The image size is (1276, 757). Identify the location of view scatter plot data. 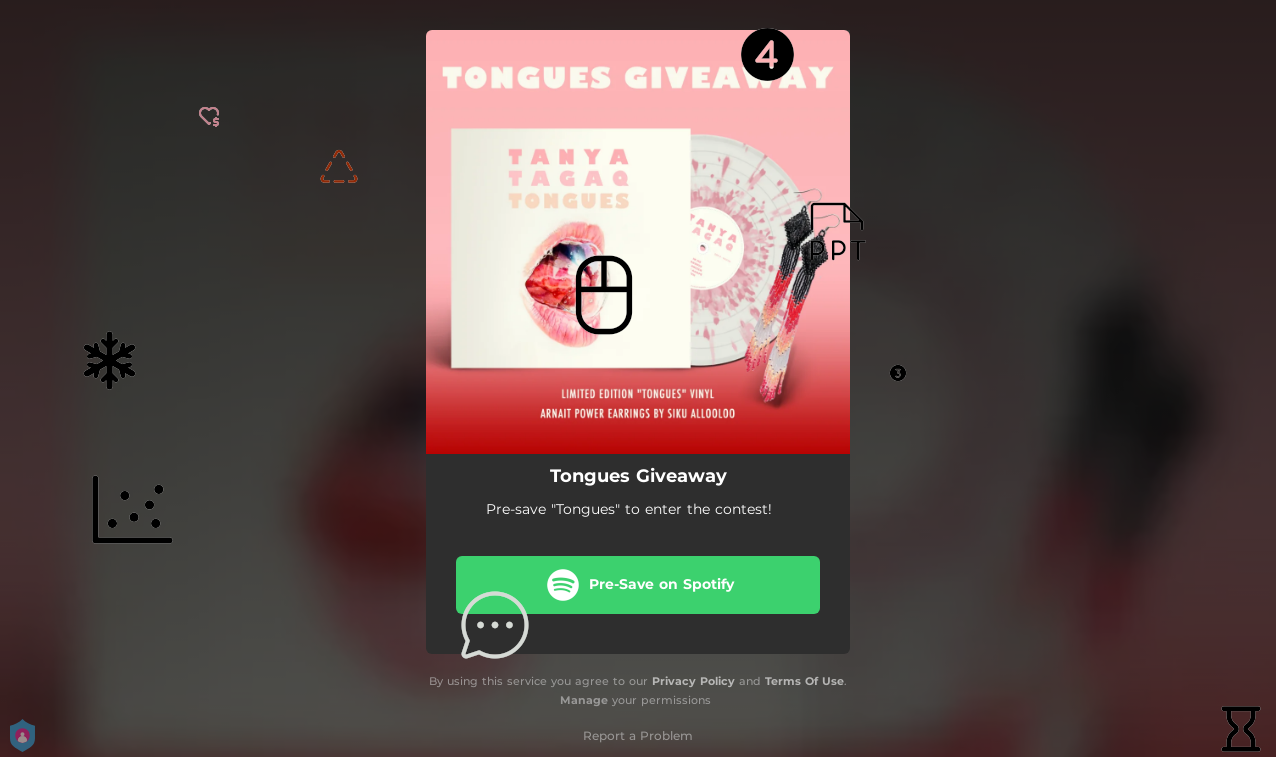
(132, 509).